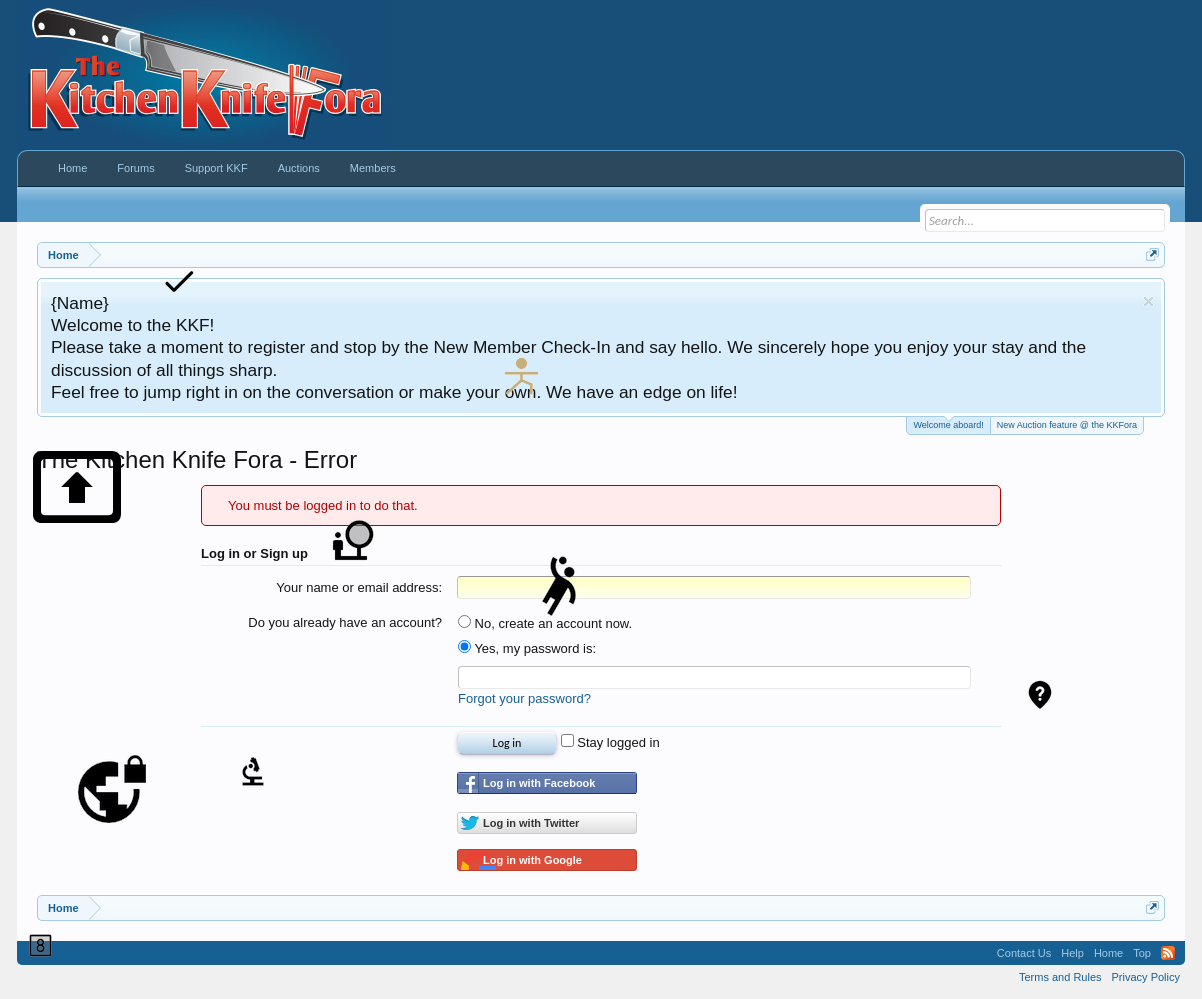 The height and width of the screenshot is (999, 1202). What do you see at coordinates (77, 487) in the screenshot?
I see `start screen sharing or presentation mode` at bounding box center [77, 487].